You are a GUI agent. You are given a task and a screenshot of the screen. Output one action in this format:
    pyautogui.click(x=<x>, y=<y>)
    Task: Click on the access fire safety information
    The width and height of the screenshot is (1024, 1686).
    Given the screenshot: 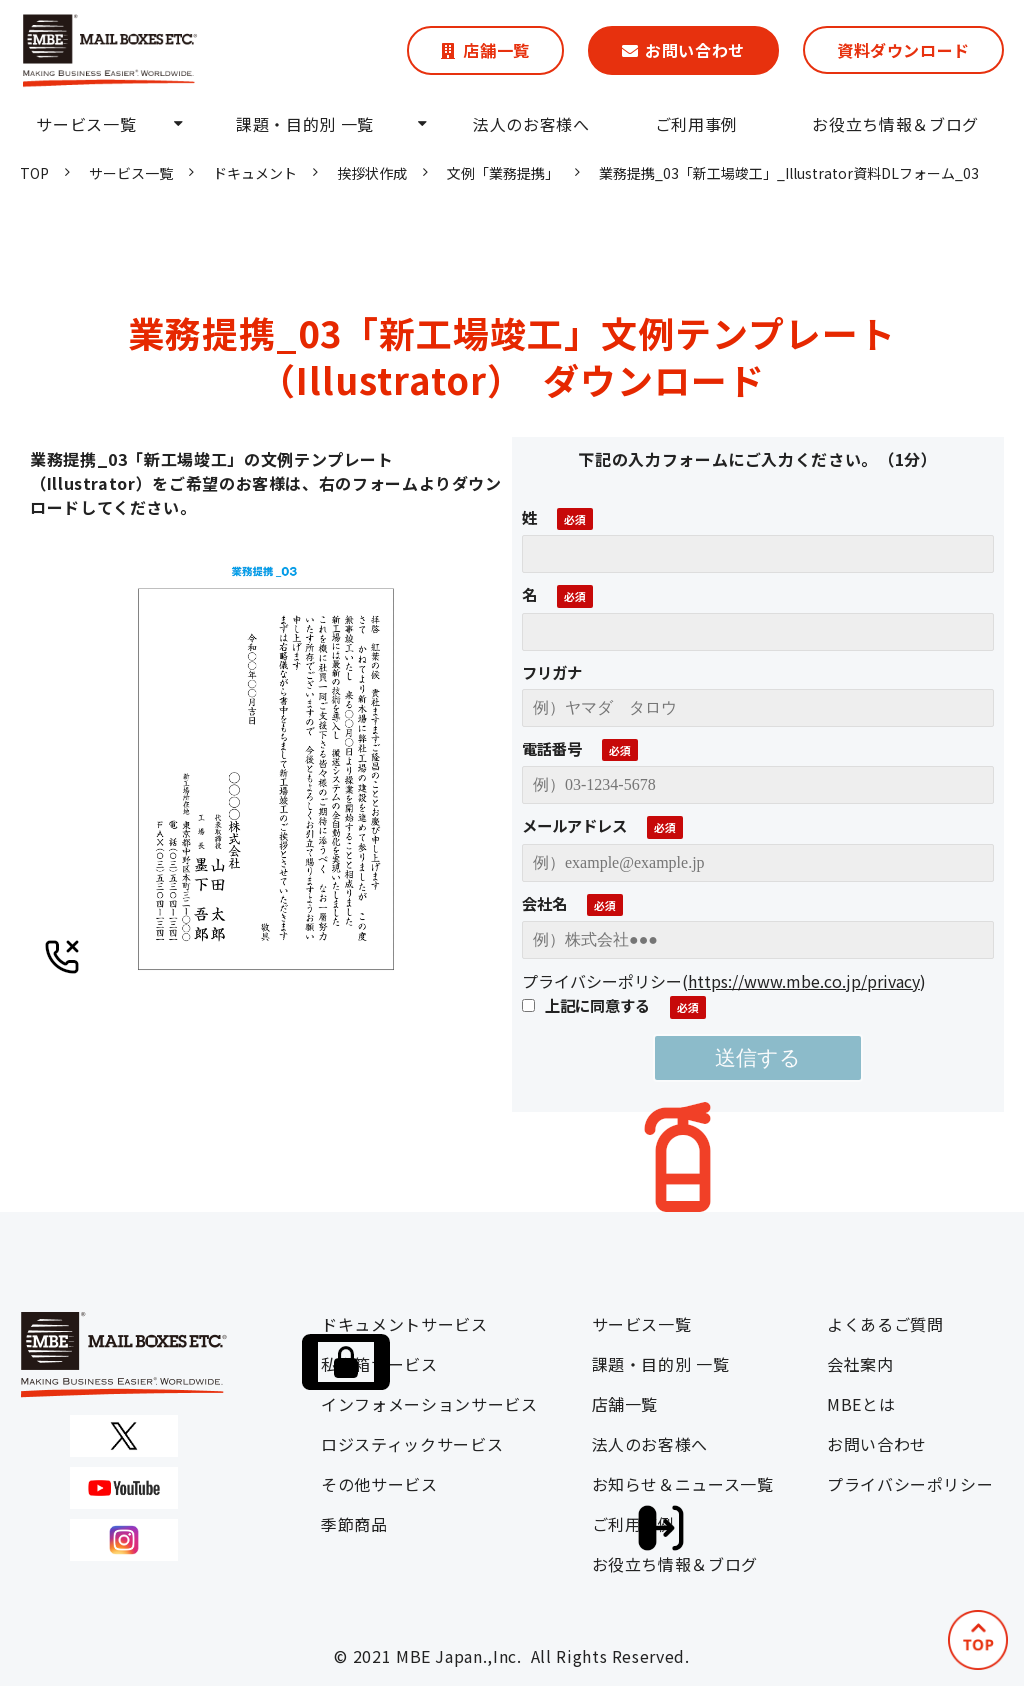 What is the action you would take?
    pyautogui.click(x=683, y=1157)
    